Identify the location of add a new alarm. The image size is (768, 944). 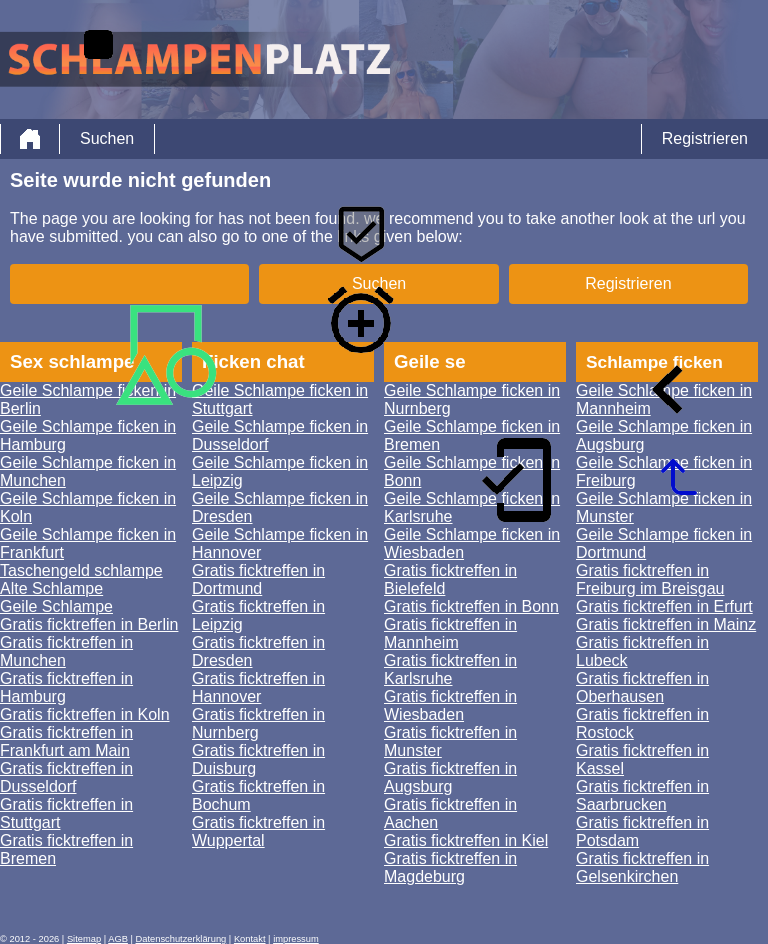
(361, 320).